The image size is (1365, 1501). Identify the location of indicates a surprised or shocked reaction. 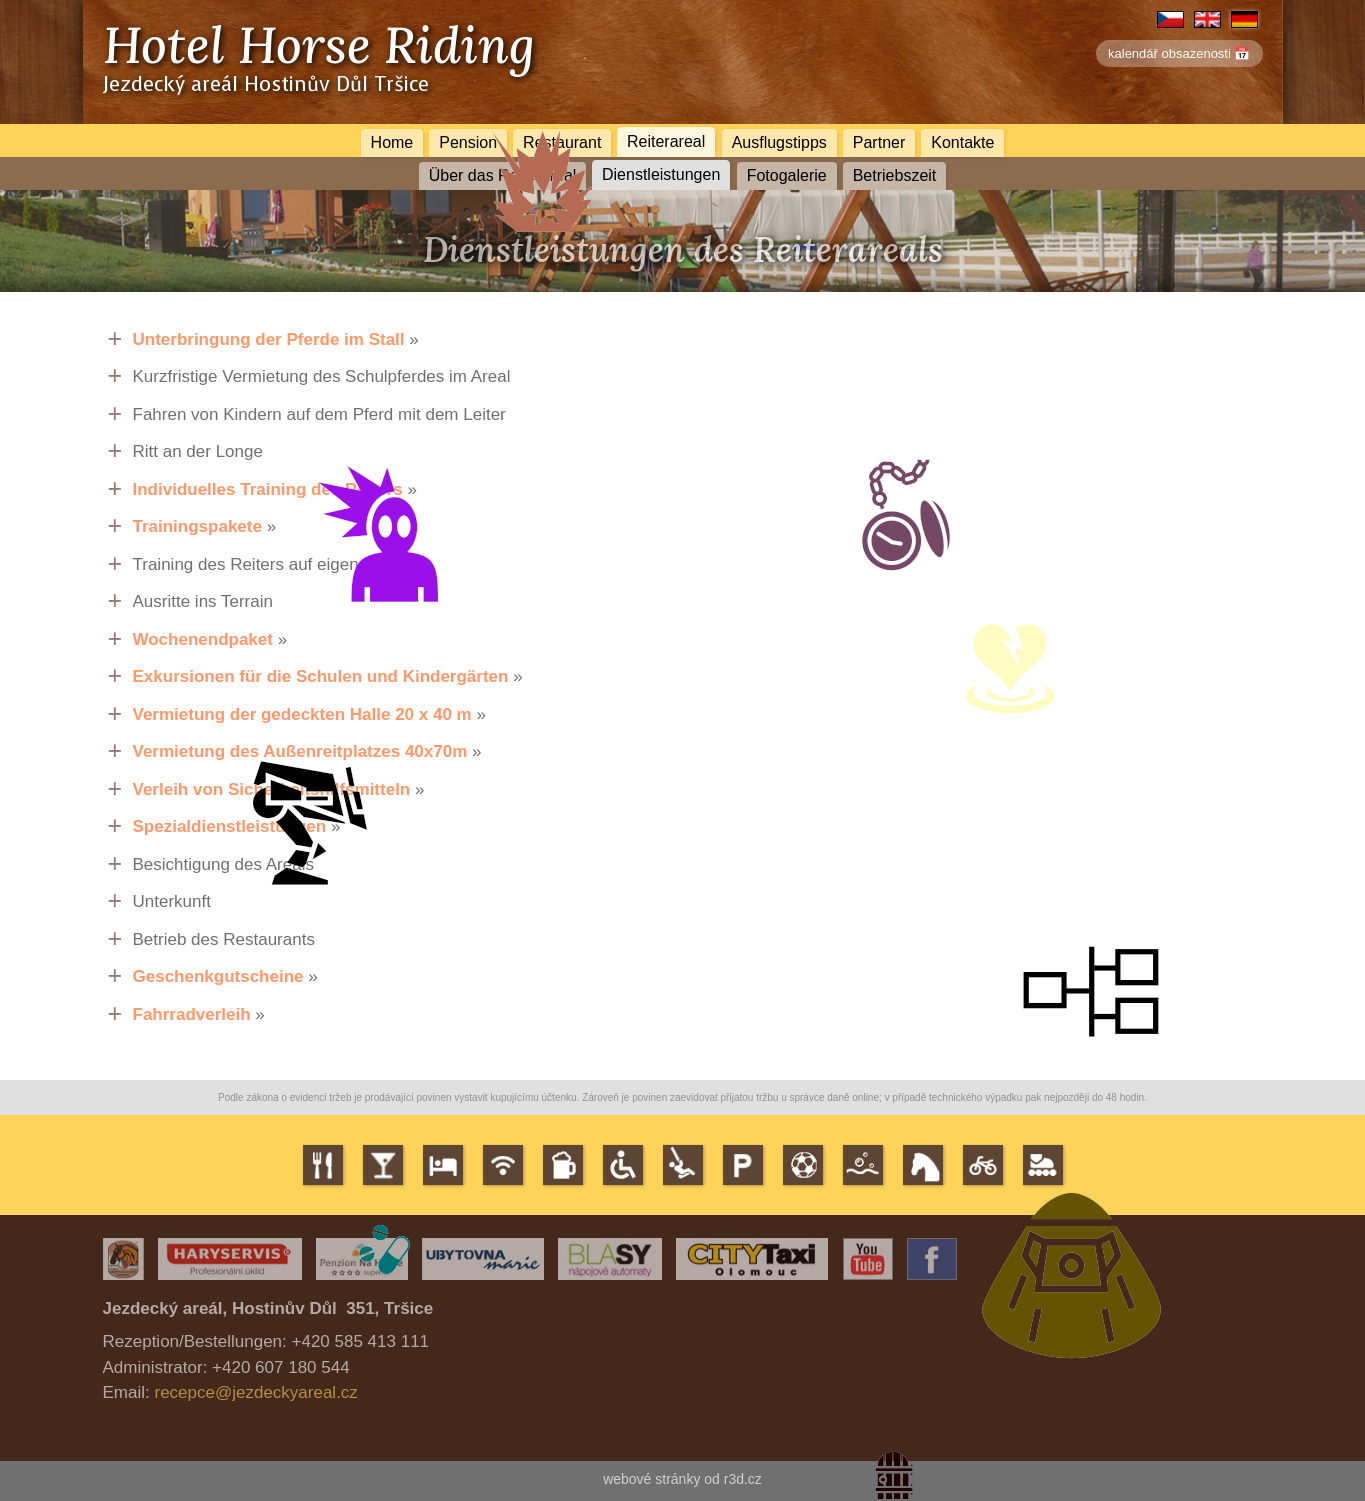
(386, 533).